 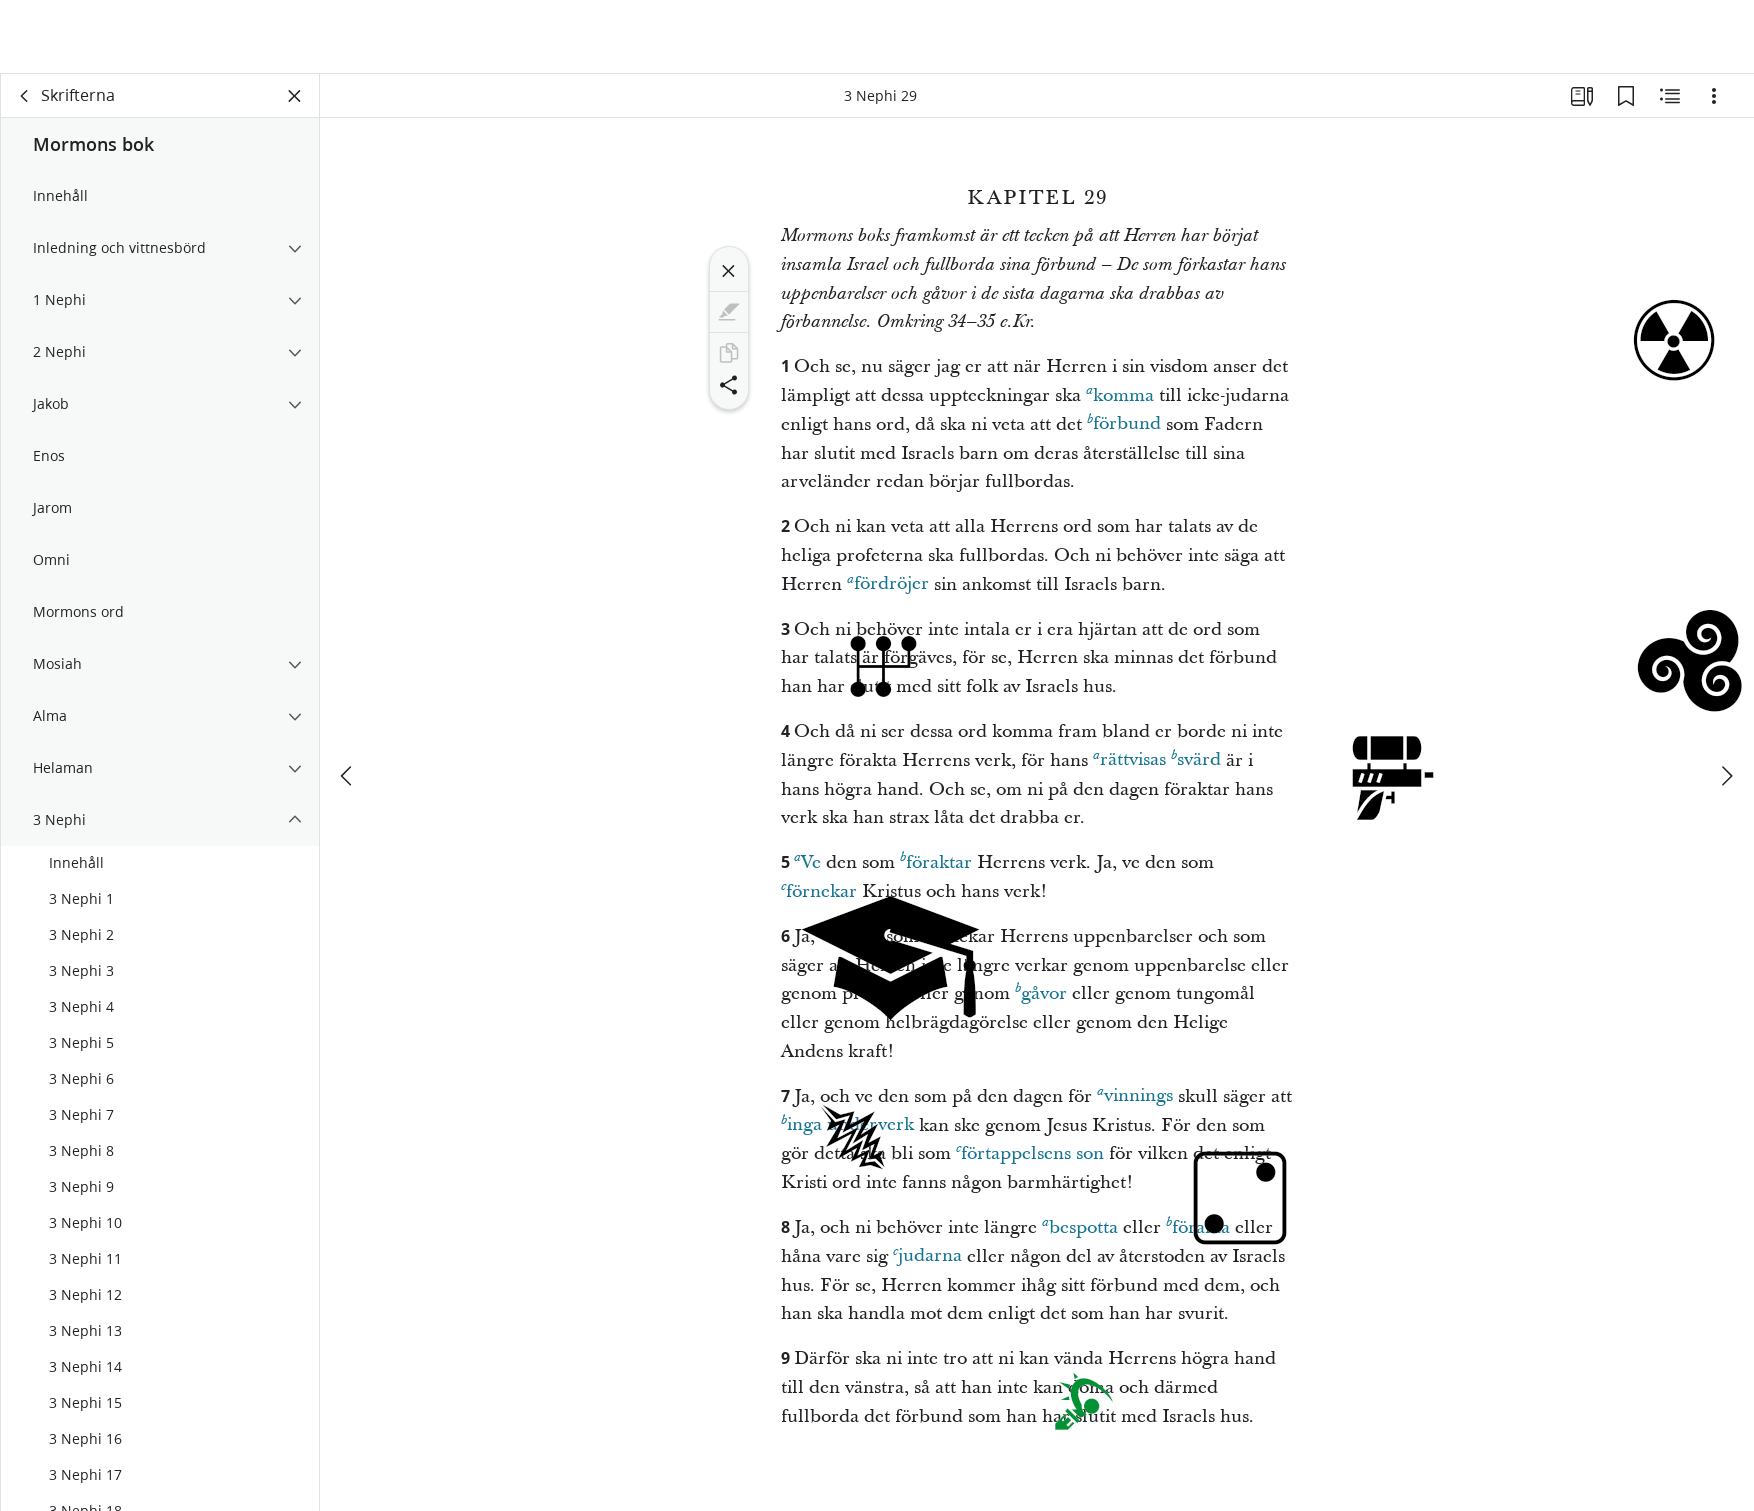 I want to click on equip a magic staff or wand, so click(x=1084, y=1401).